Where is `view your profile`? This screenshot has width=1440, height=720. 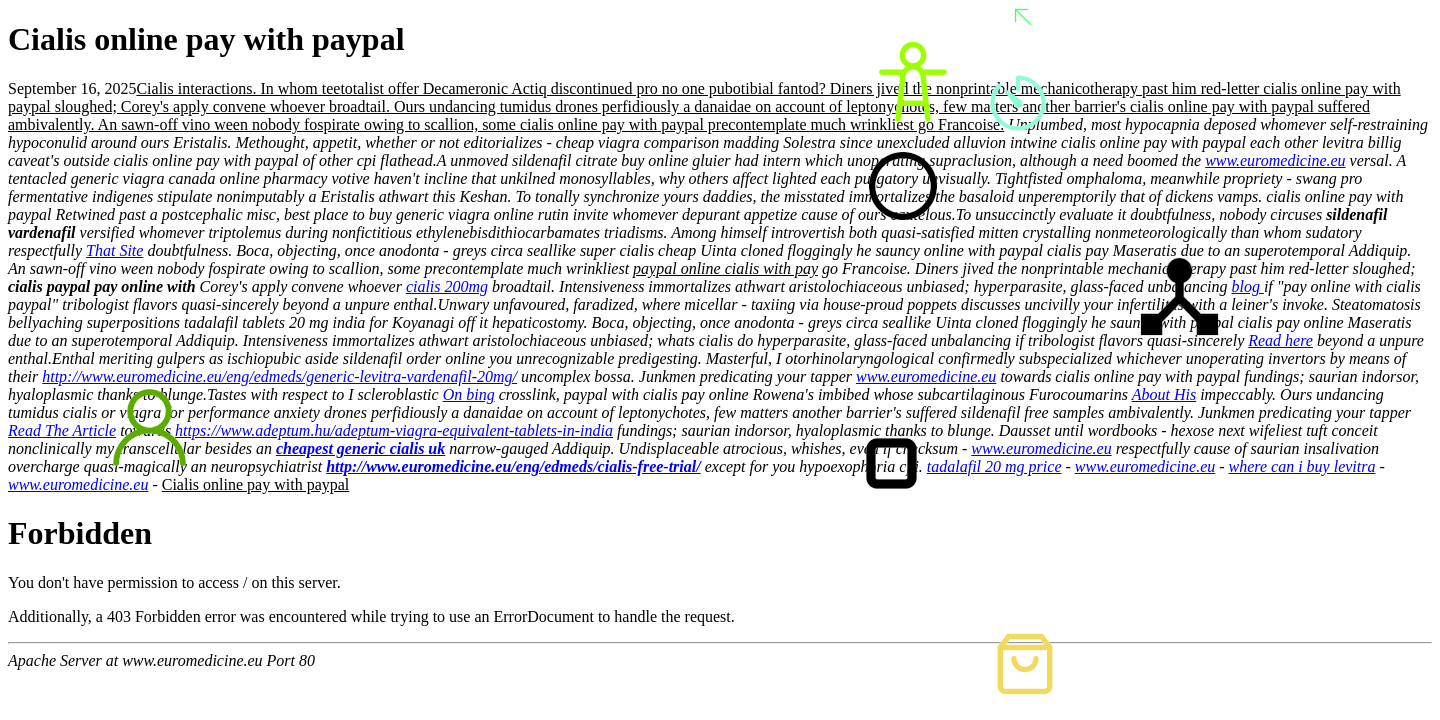
view your profile is located at coordinates (149, 427).